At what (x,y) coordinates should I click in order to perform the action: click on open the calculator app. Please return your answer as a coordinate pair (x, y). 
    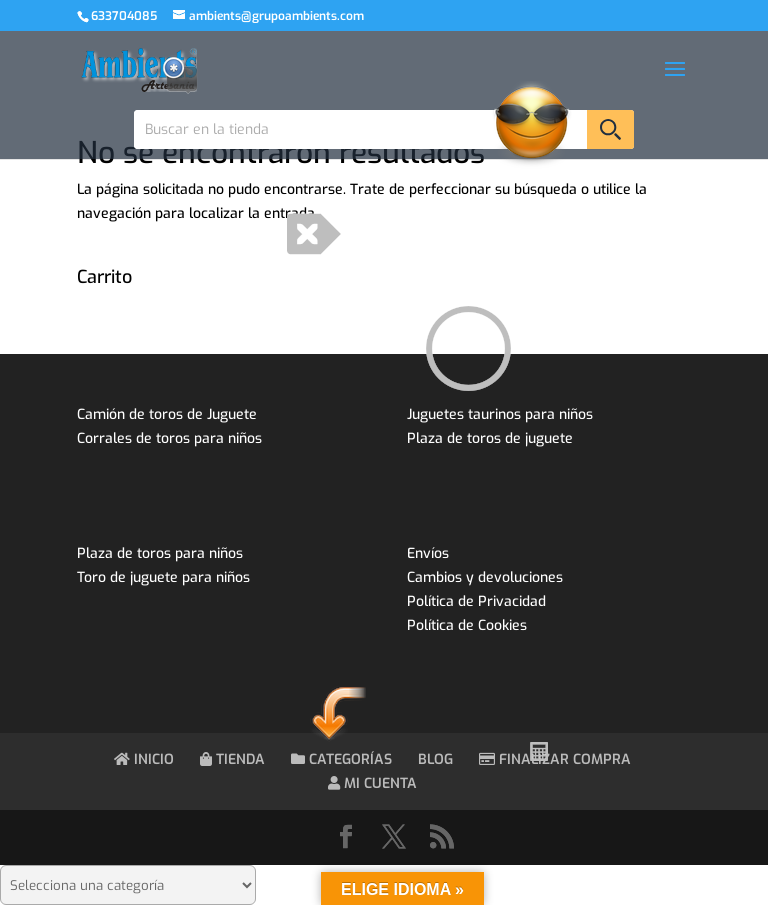
    Looking at the image, I should click on (538, 751).